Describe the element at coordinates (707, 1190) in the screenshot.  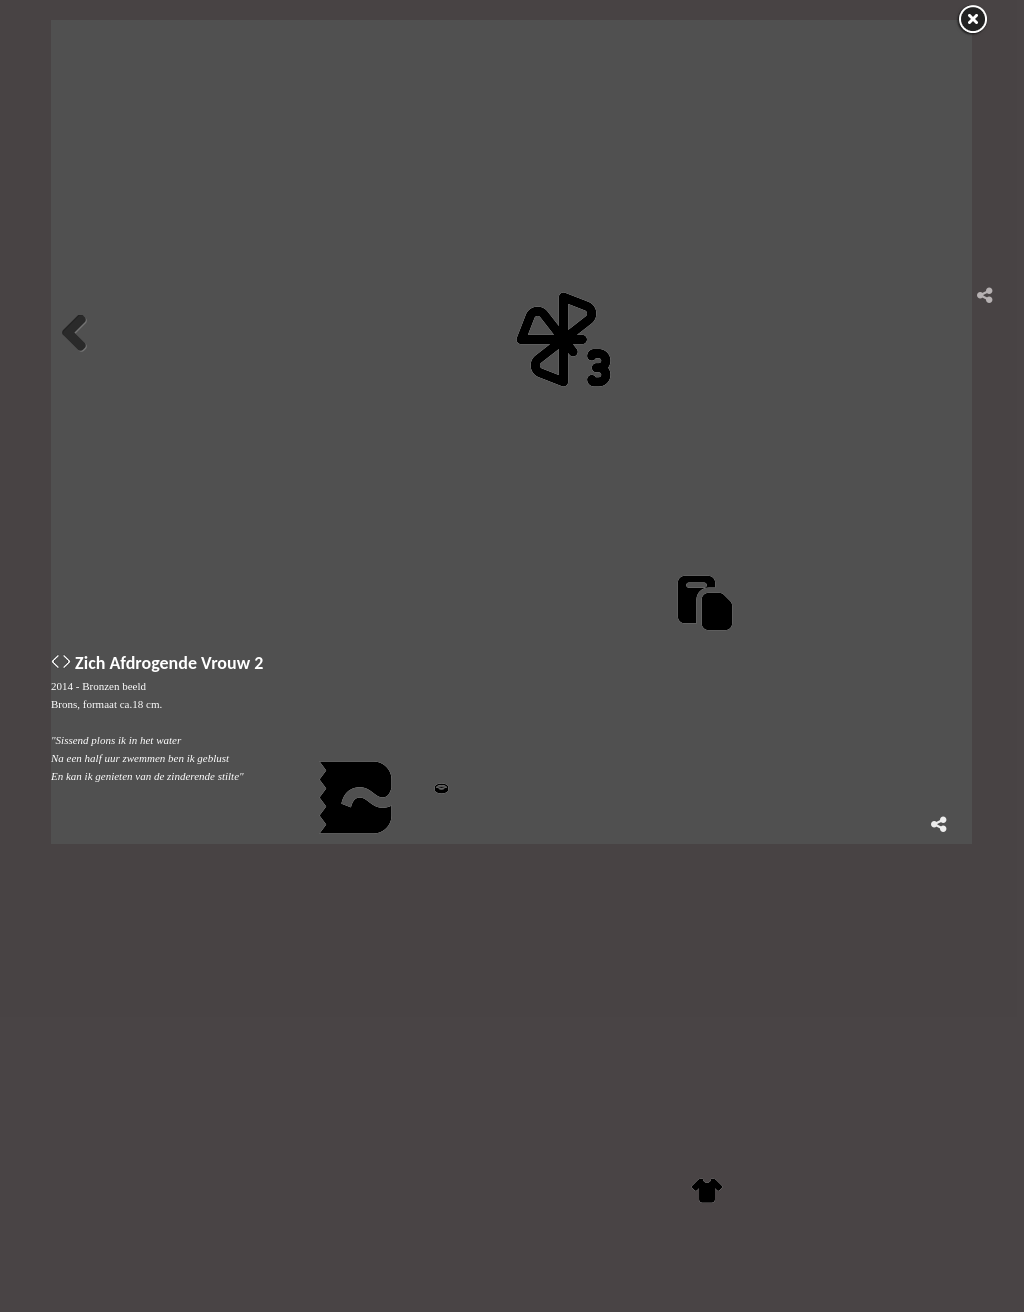
I see `browse clothing or apparel items` at that location.